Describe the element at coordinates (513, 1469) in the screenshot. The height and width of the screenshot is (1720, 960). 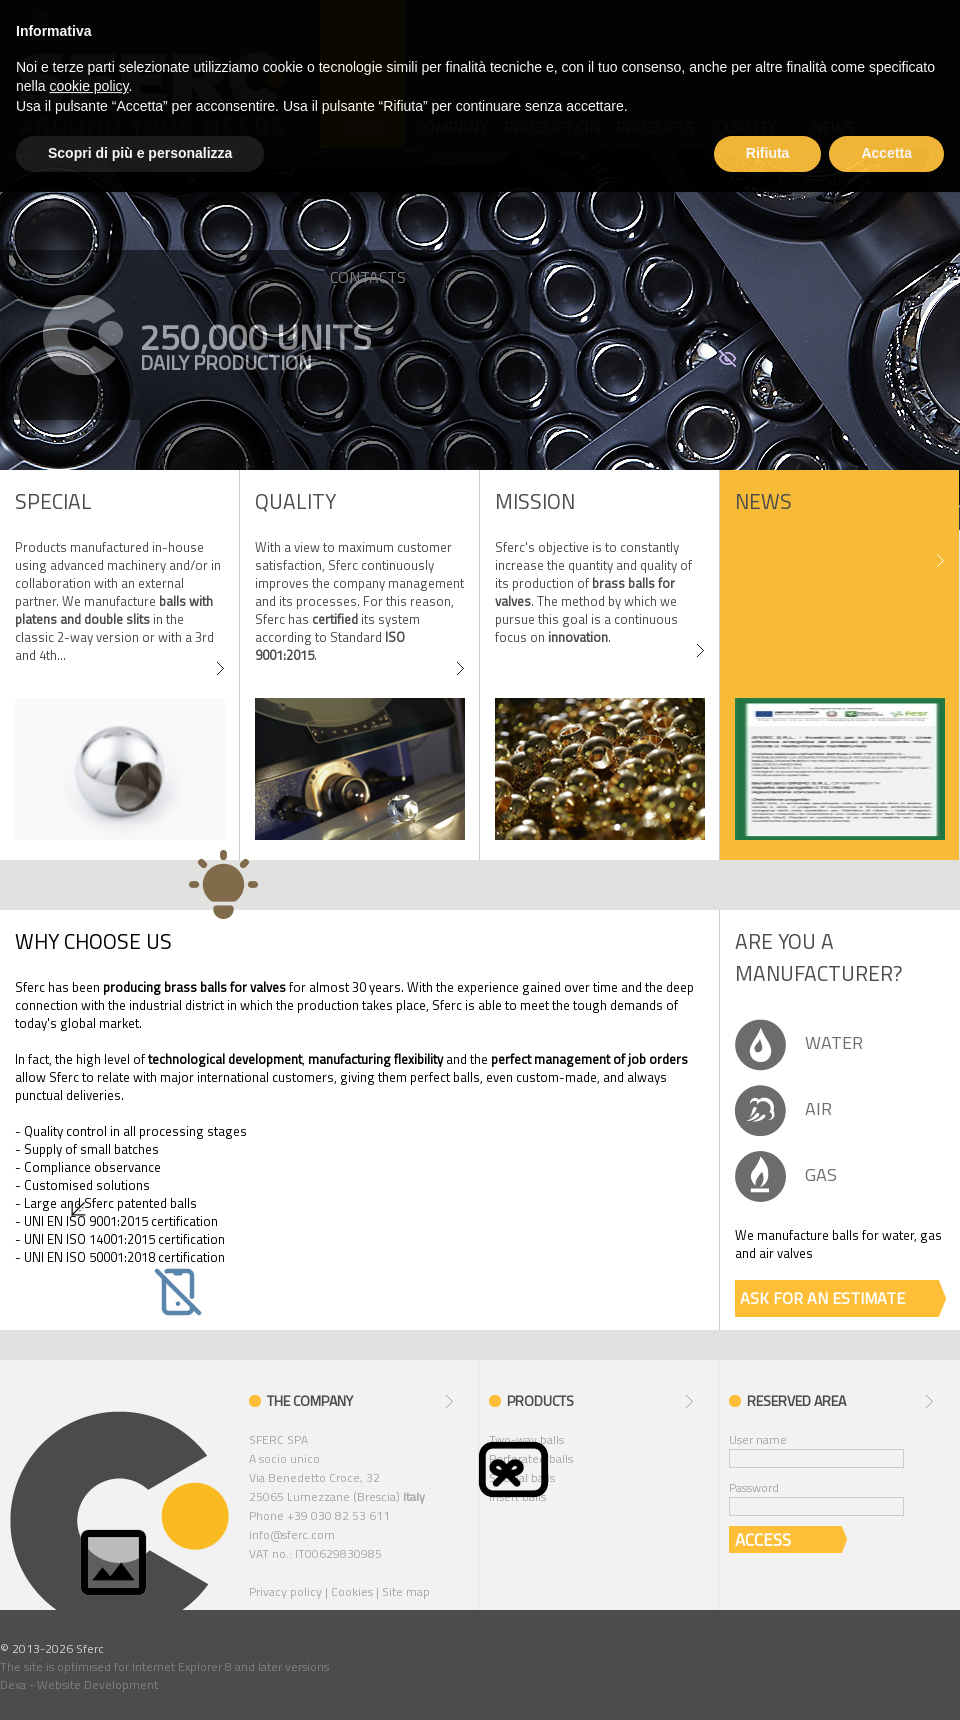
I see `access gift card balance or details` at that location.